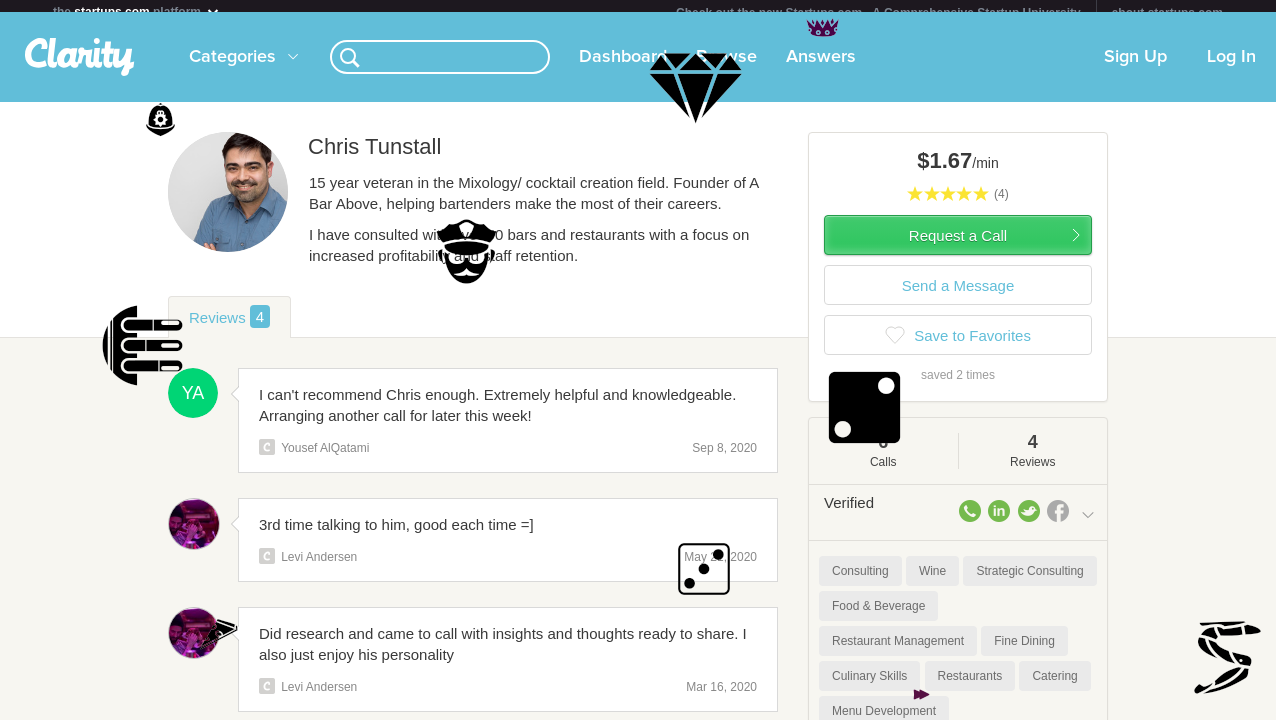 This screenshot has width=1276, height=720. I want to click on roll dice or randomize selection, so click(704, 569).